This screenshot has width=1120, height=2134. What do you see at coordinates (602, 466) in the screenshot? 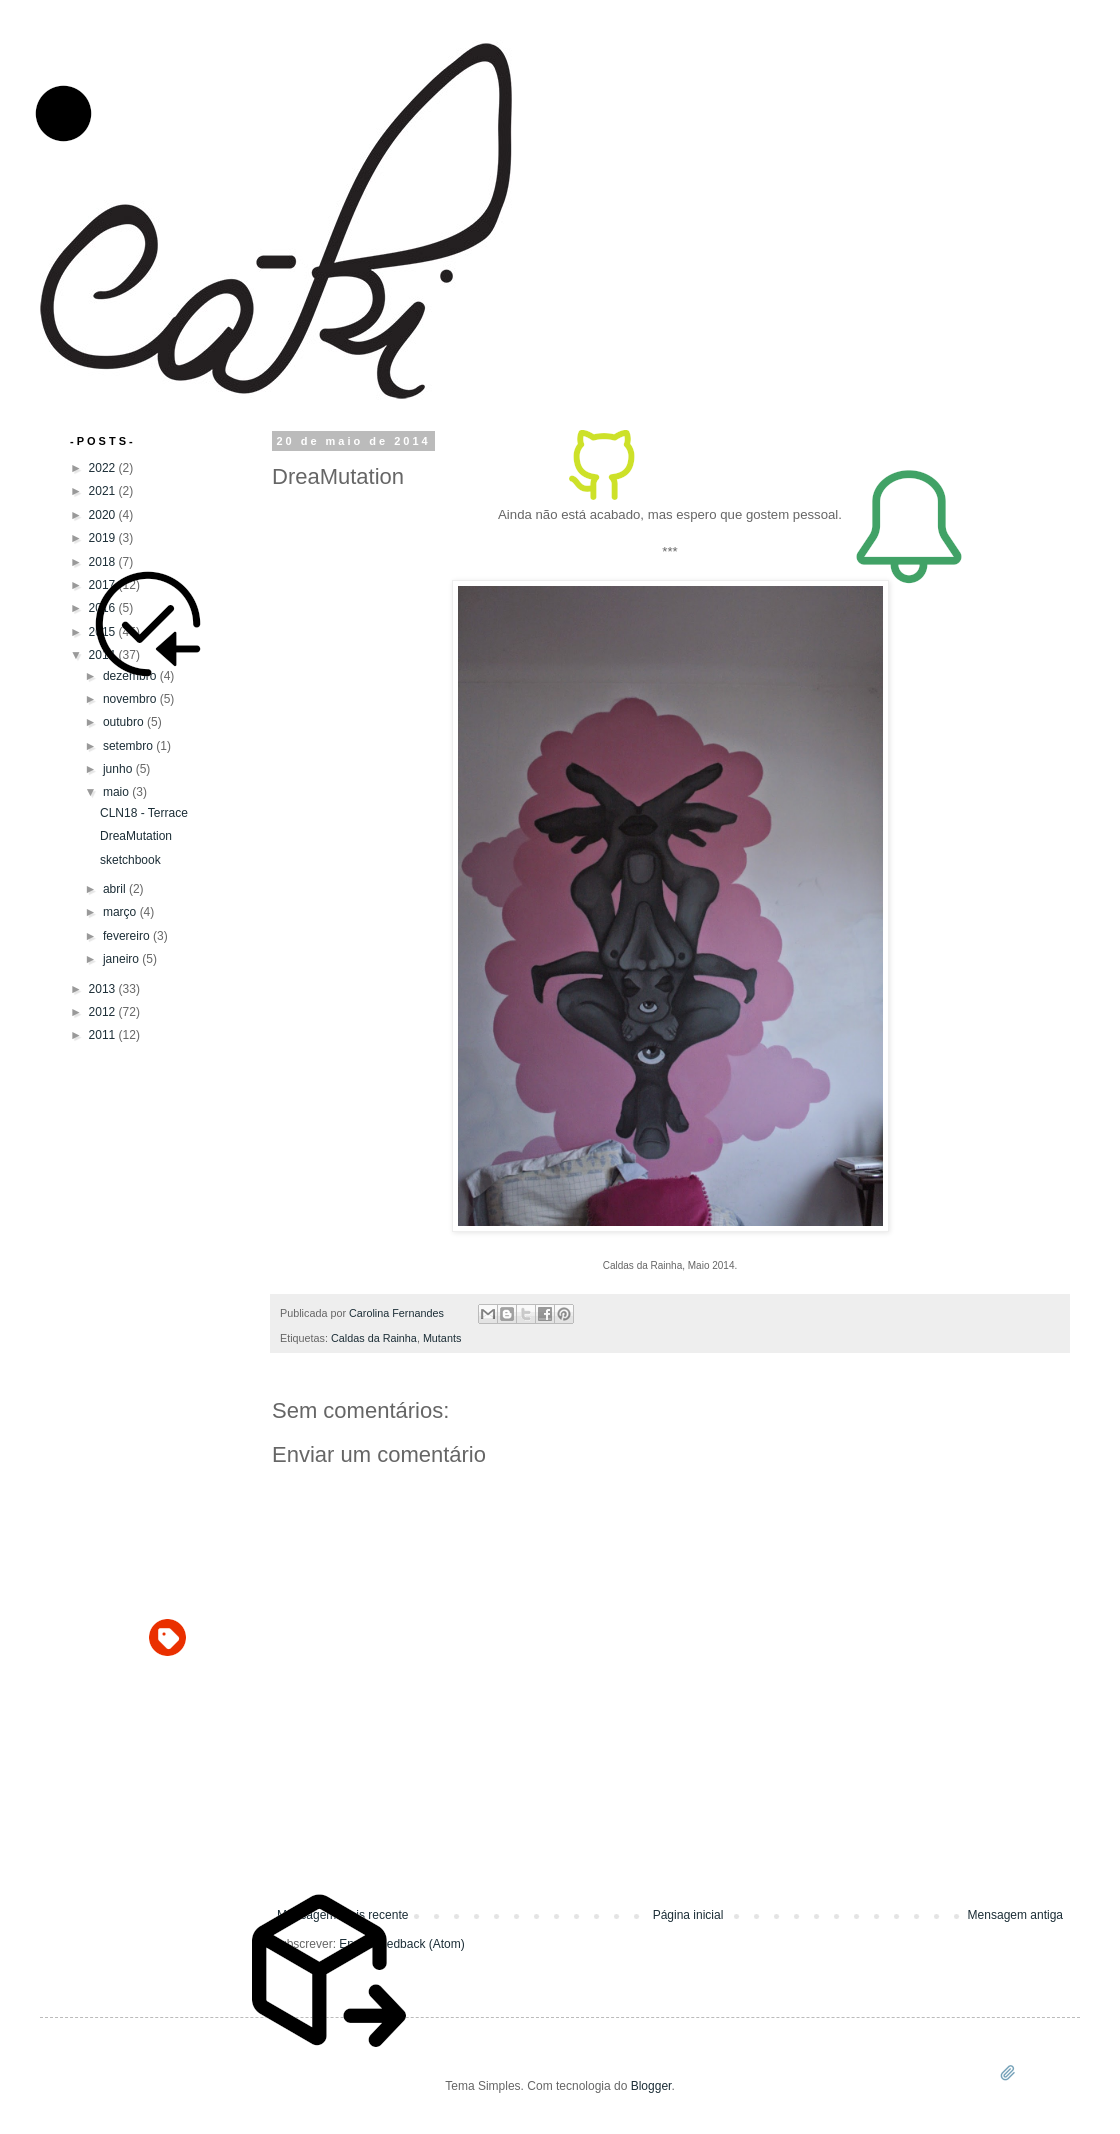
I see `view project on GitHub` at bounding box center [602, 466].